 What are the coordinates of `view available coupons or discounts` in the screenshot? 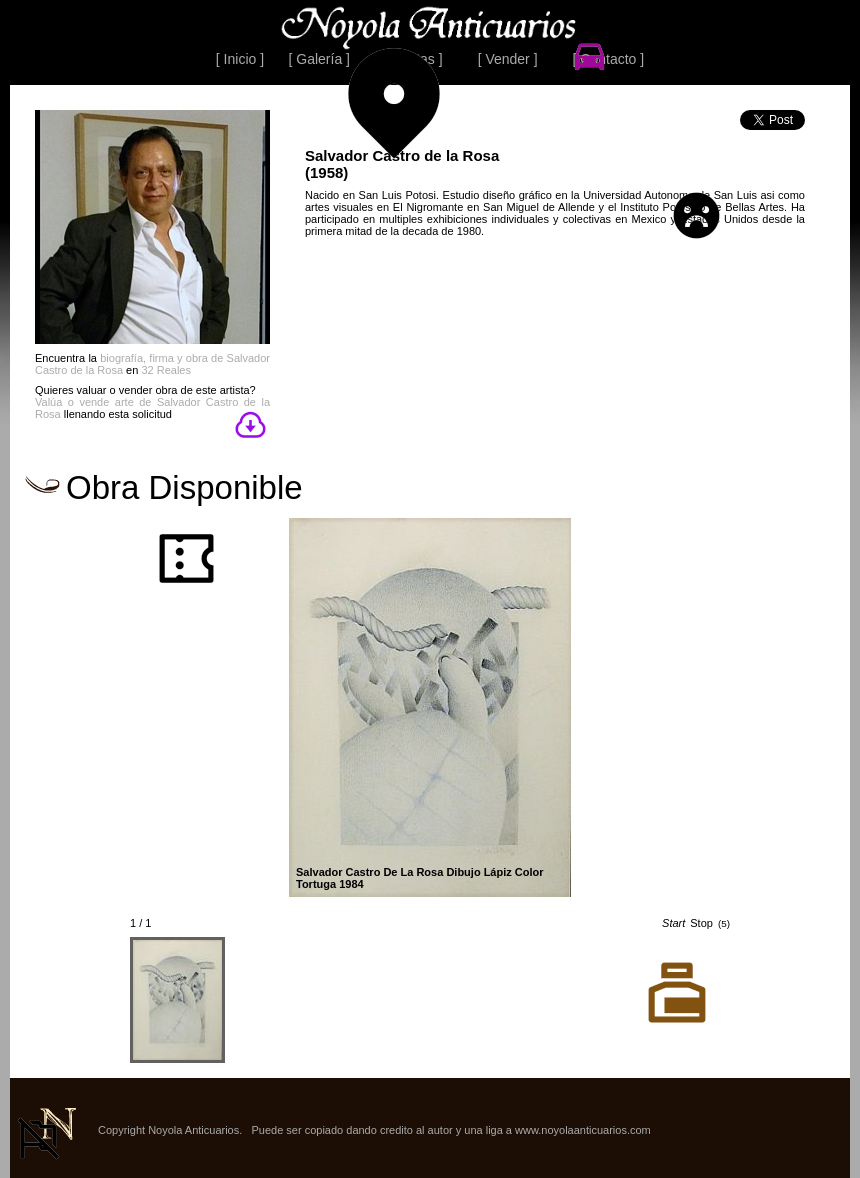 It's located at (186, 558).